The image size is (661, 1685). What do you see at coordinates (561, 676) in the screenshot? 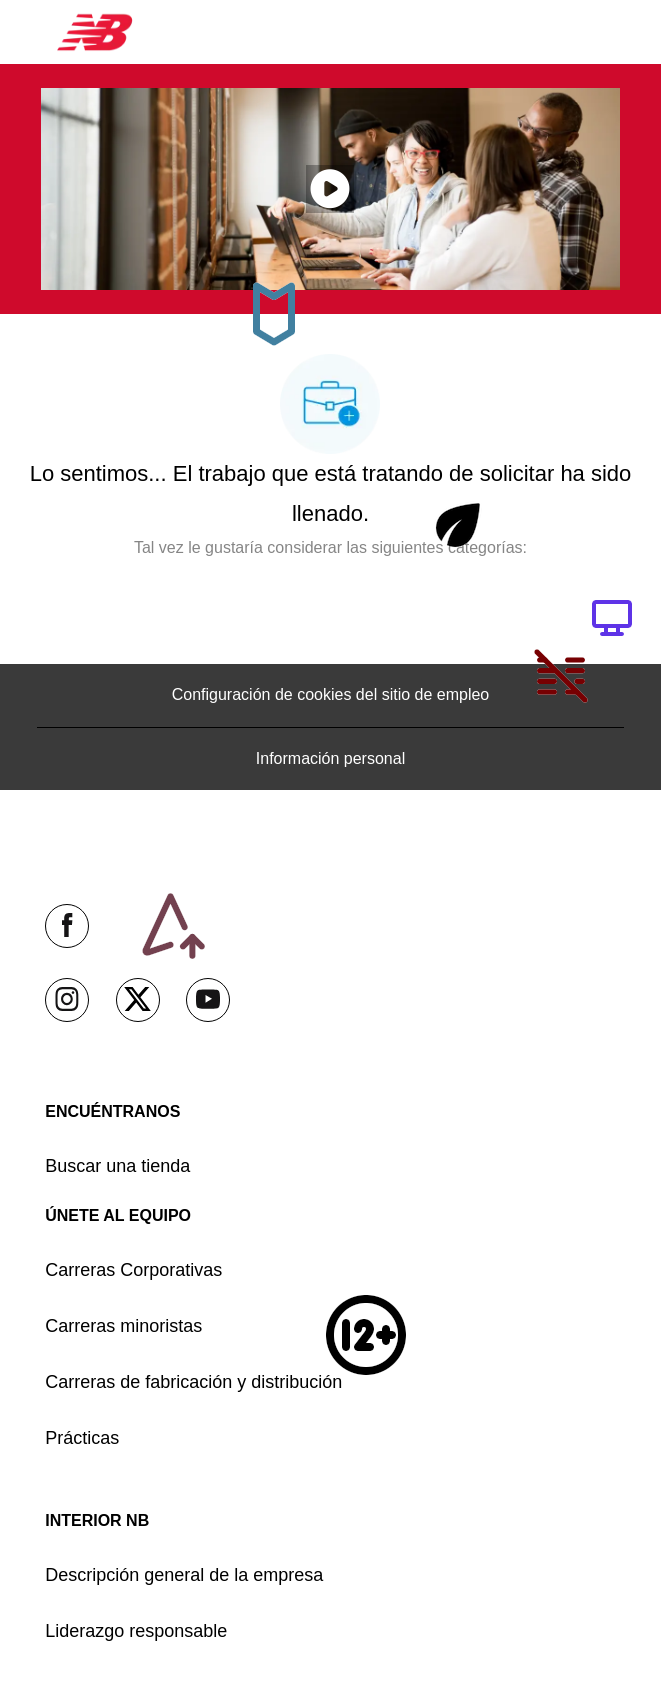
I see `disable column view` at bounding box center [561, 676].